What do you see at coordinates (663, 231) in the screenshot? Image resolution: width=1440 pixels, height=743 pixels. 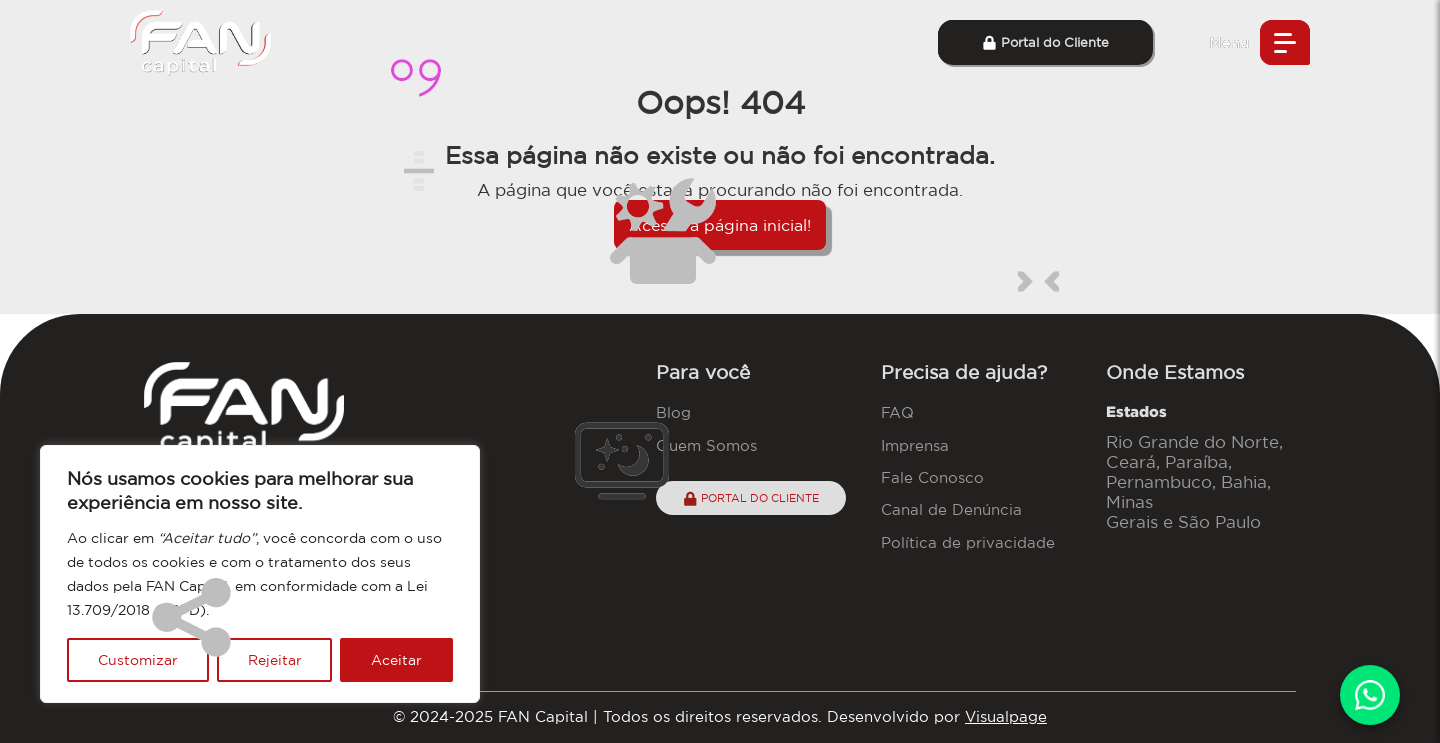 I see `access miscellaneous settings or preferences` at bounding box center [663, 231].